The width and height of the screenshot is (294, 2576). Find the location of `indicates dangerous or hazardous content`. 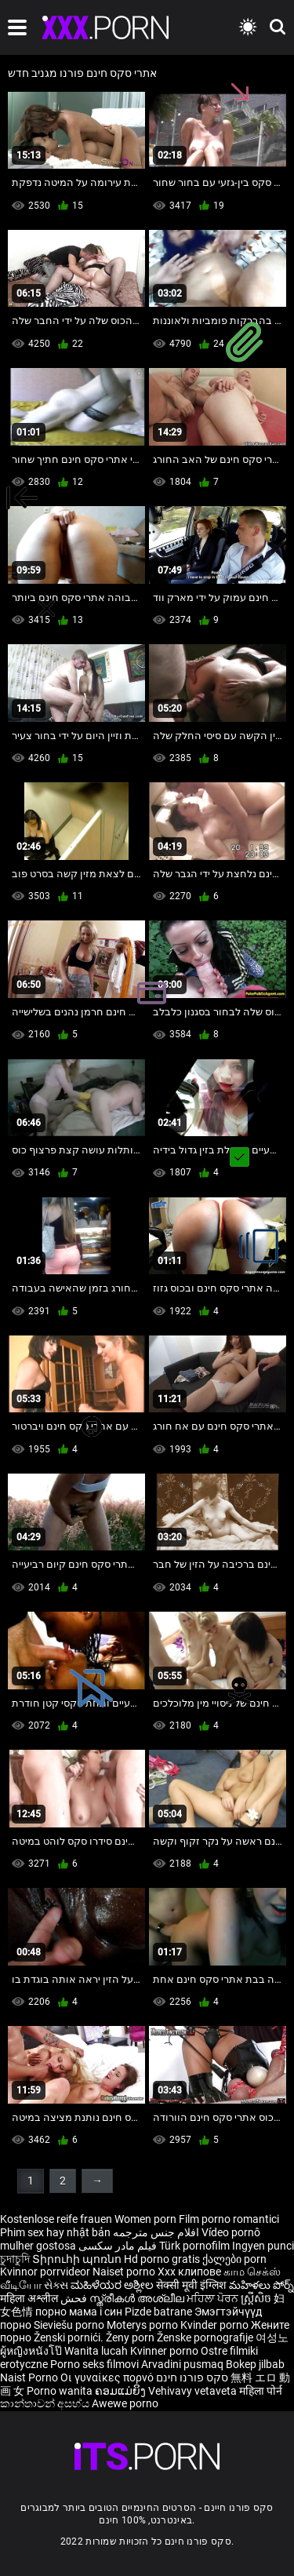

indicates dangerous or hazardous content is located at coordinates (239, 1689).